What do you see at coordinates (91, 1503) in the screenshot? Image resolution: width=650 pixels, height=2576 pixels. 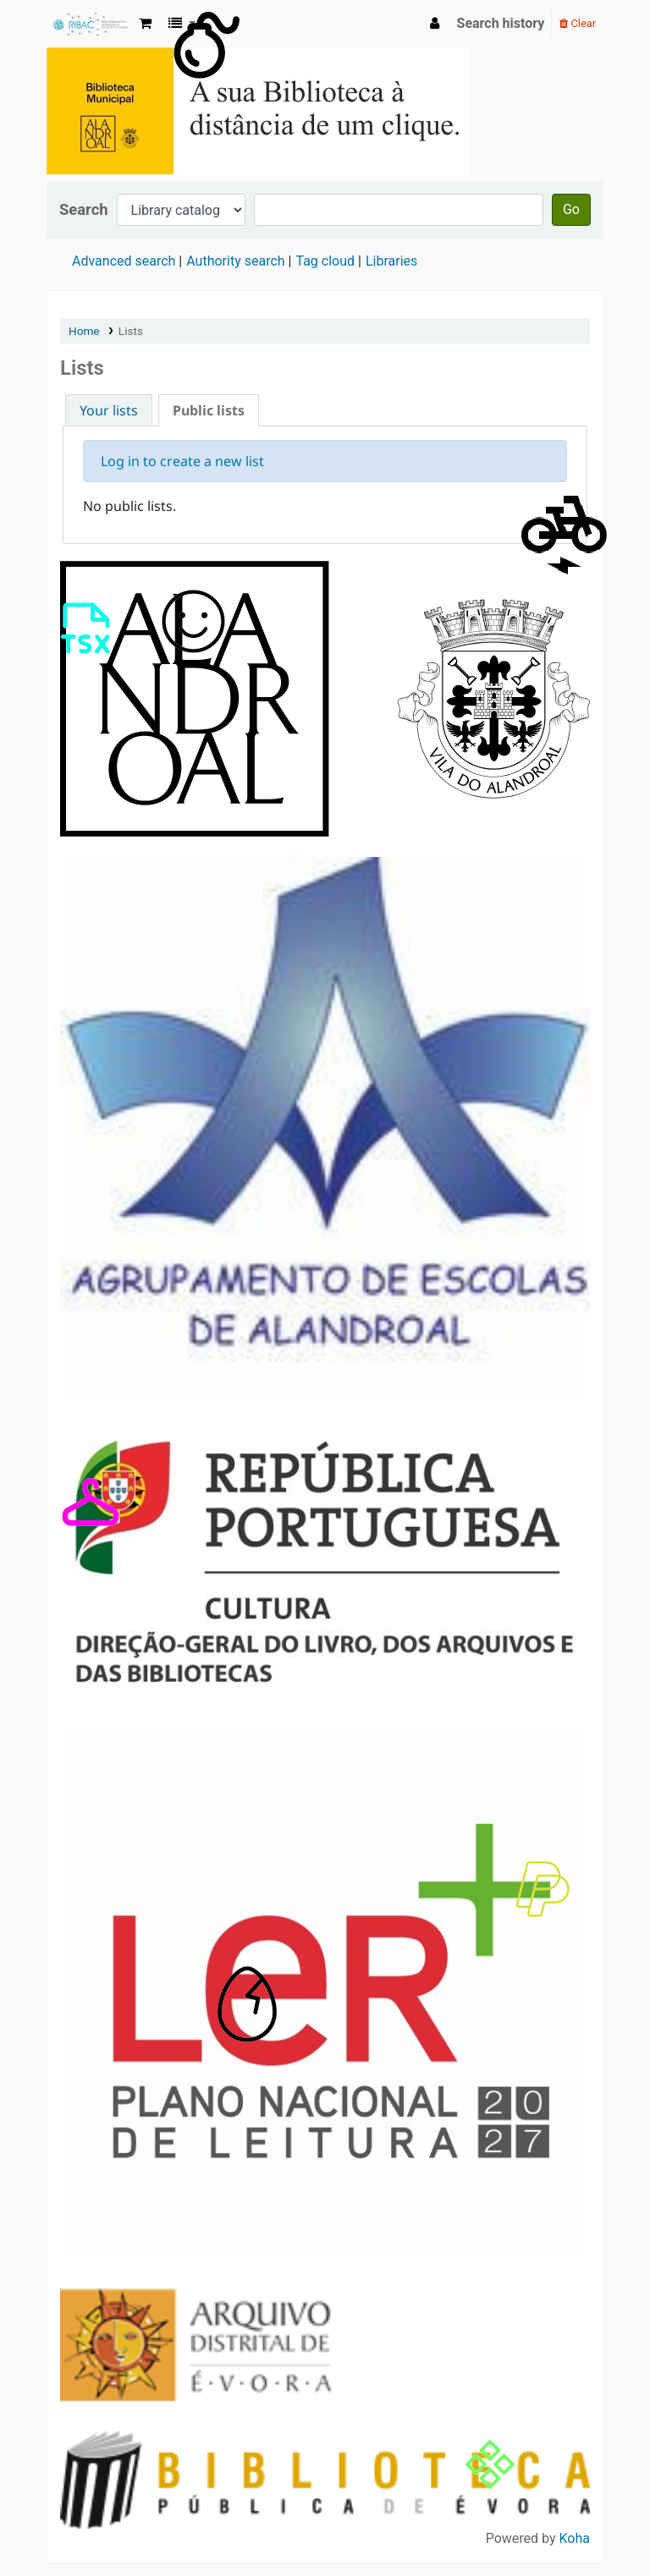 I see `access your wardrobe or closet` at bounding box center [91, 1503].